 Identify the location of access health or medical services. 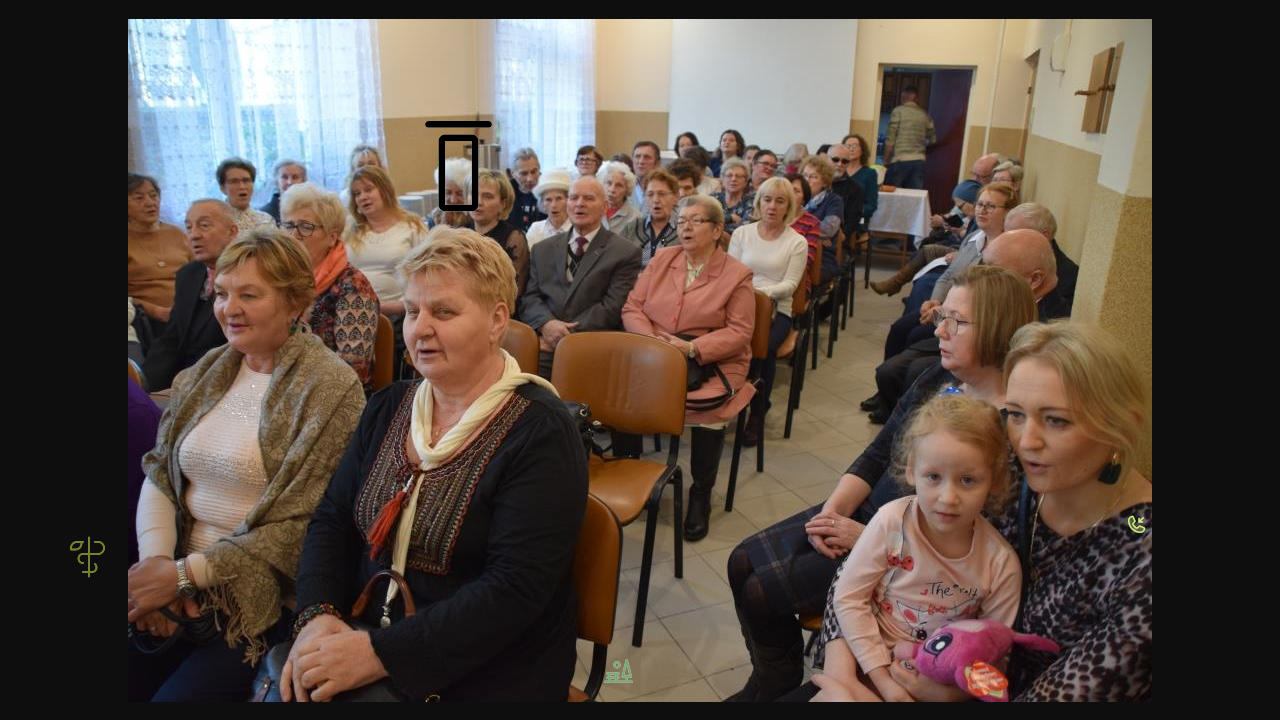
(89, 557).